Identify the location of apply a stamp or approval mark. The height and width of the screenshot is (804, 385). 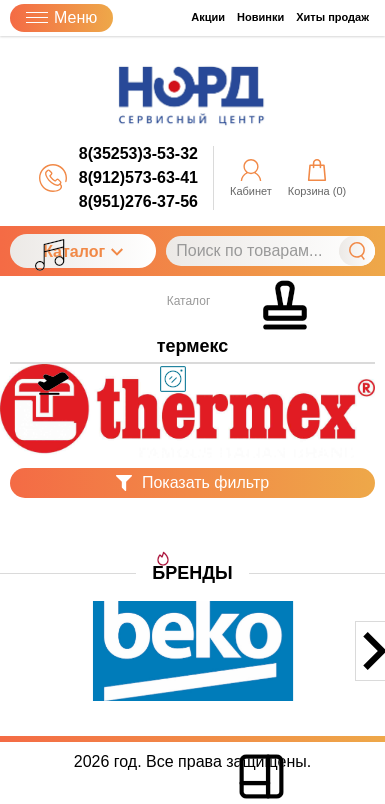
(285, 306).